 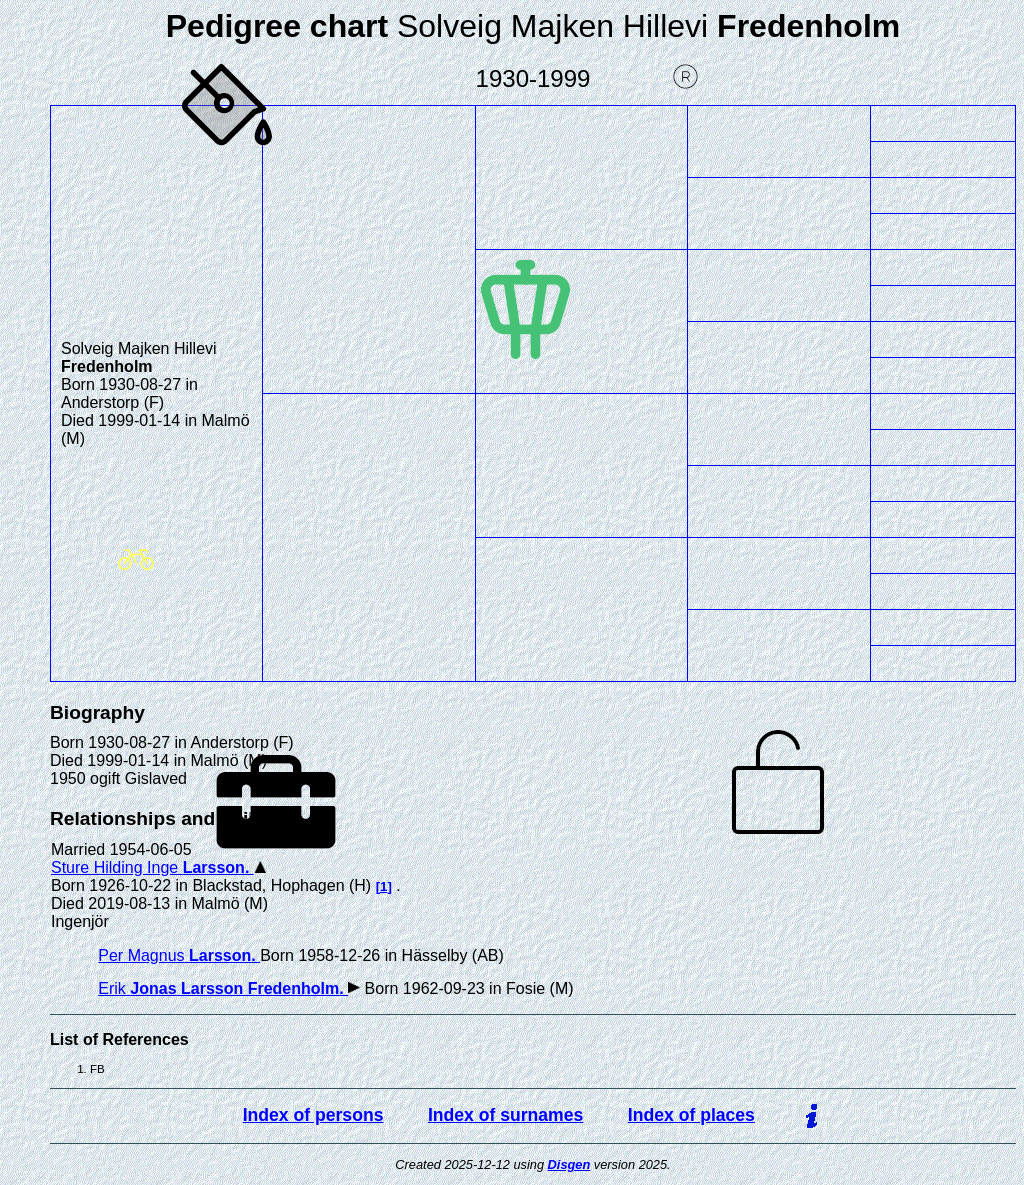 I want to click on indicates registered trademark status, so click(x=685, y=76).